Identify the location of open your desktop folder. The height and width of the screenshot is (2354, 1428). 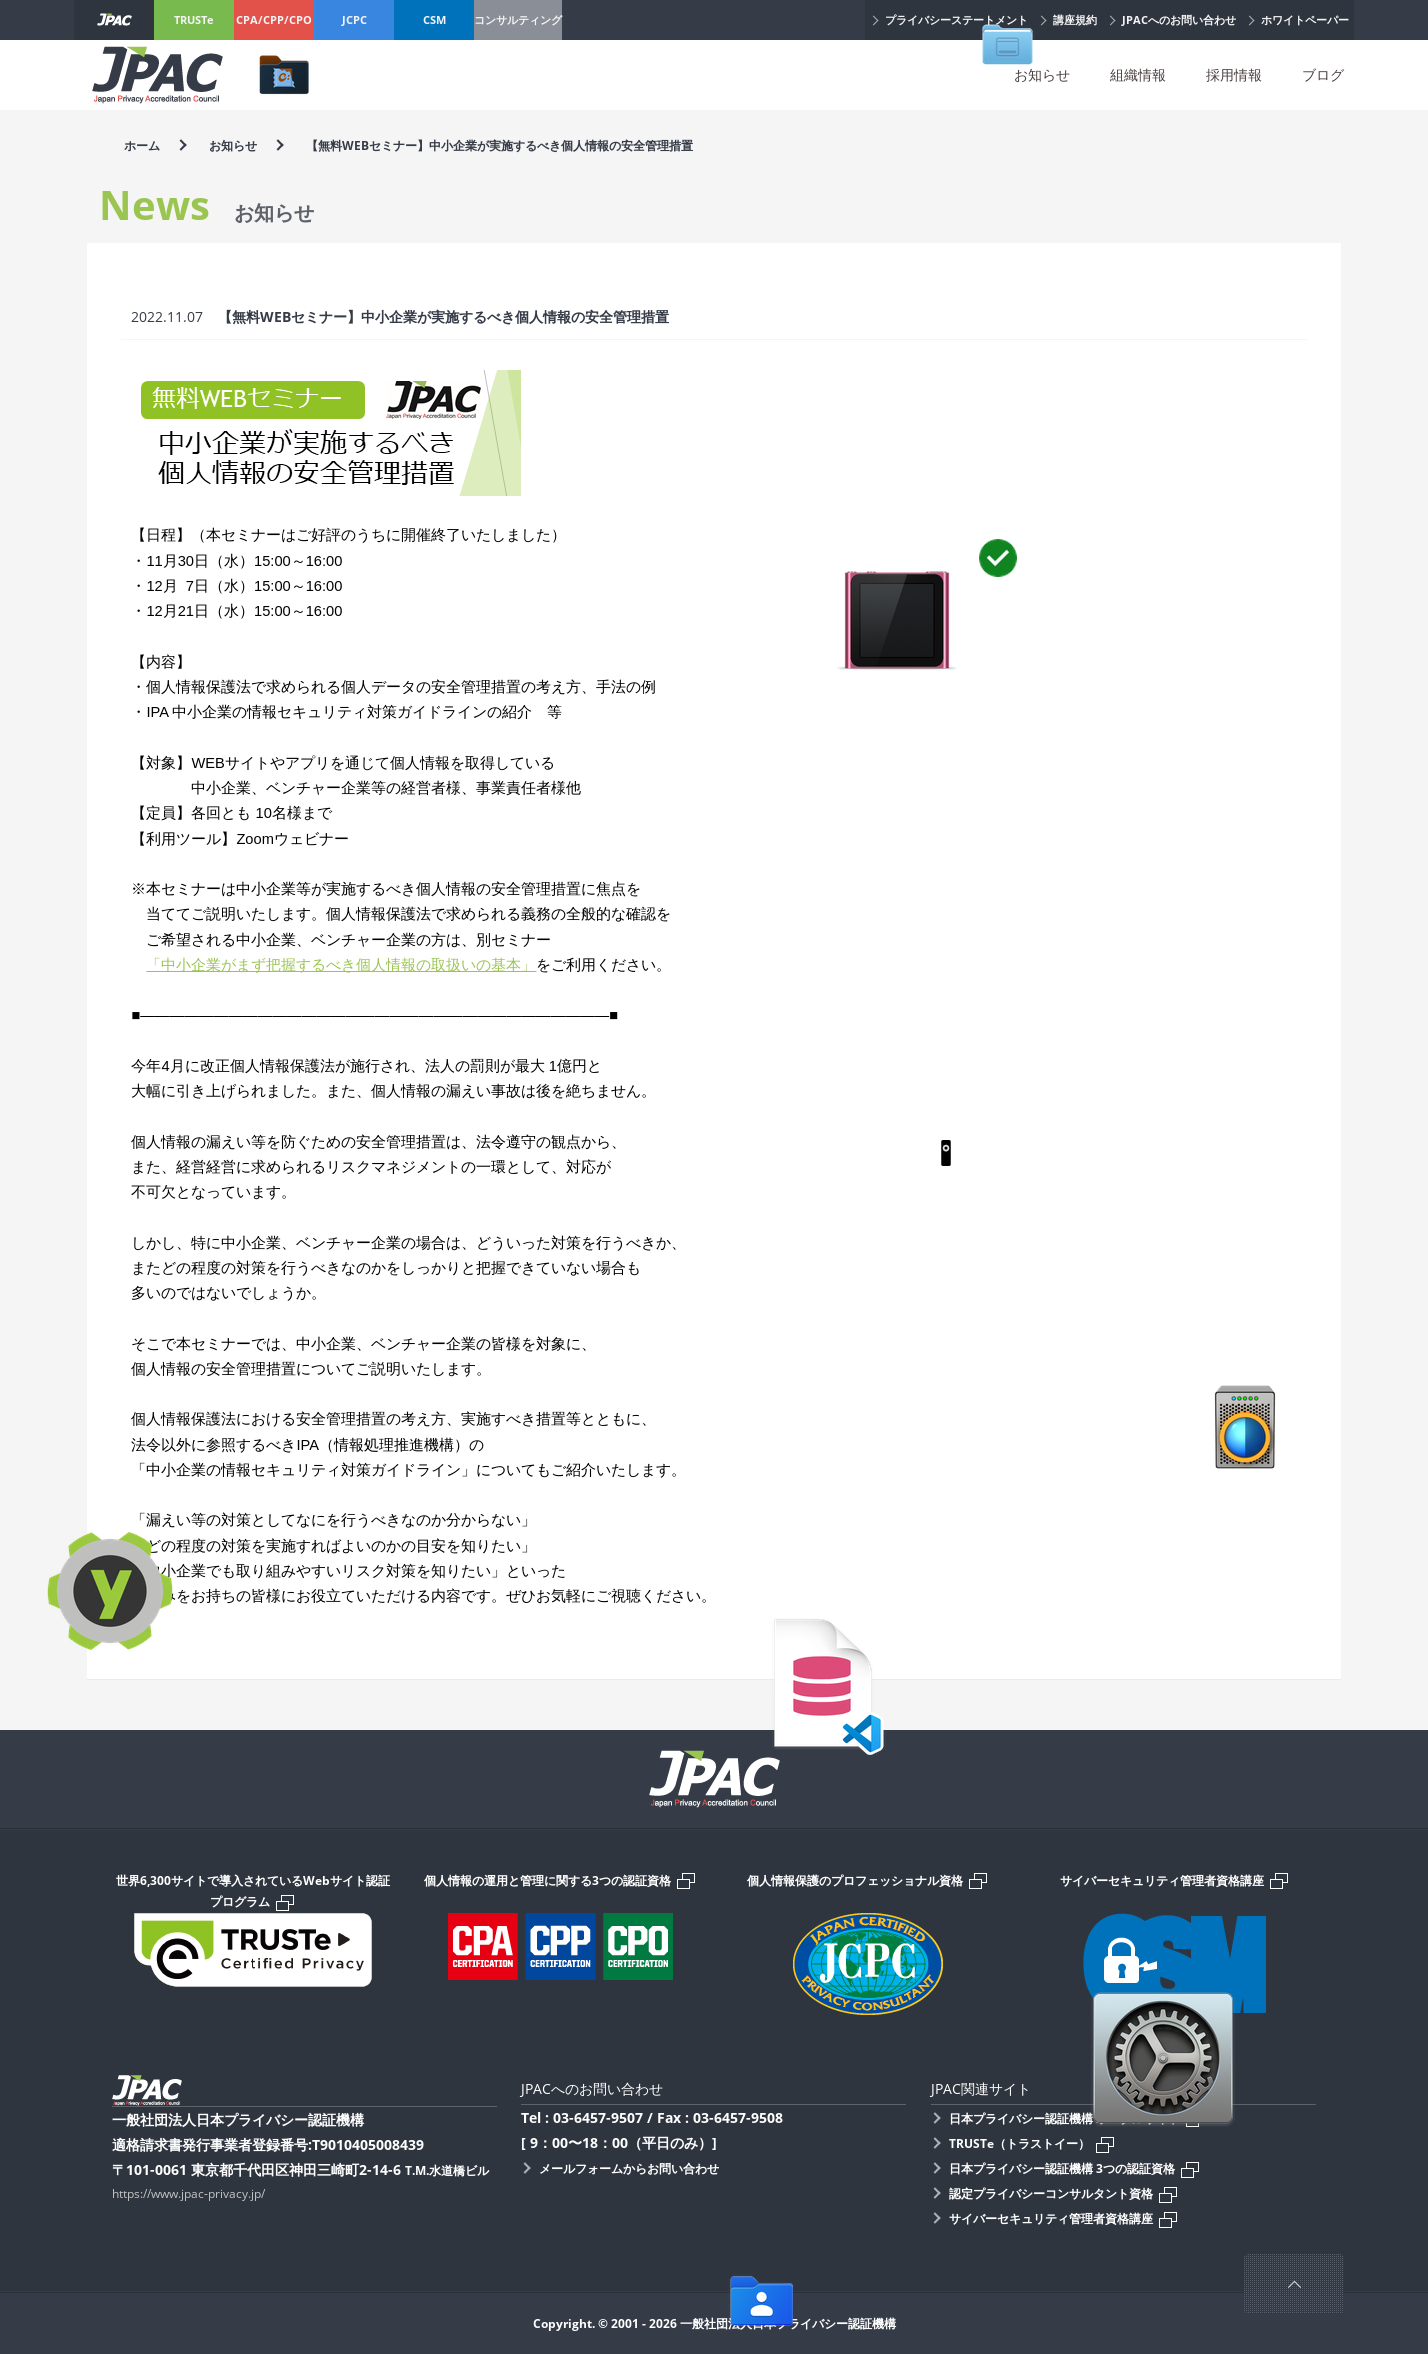
(1007, 44).